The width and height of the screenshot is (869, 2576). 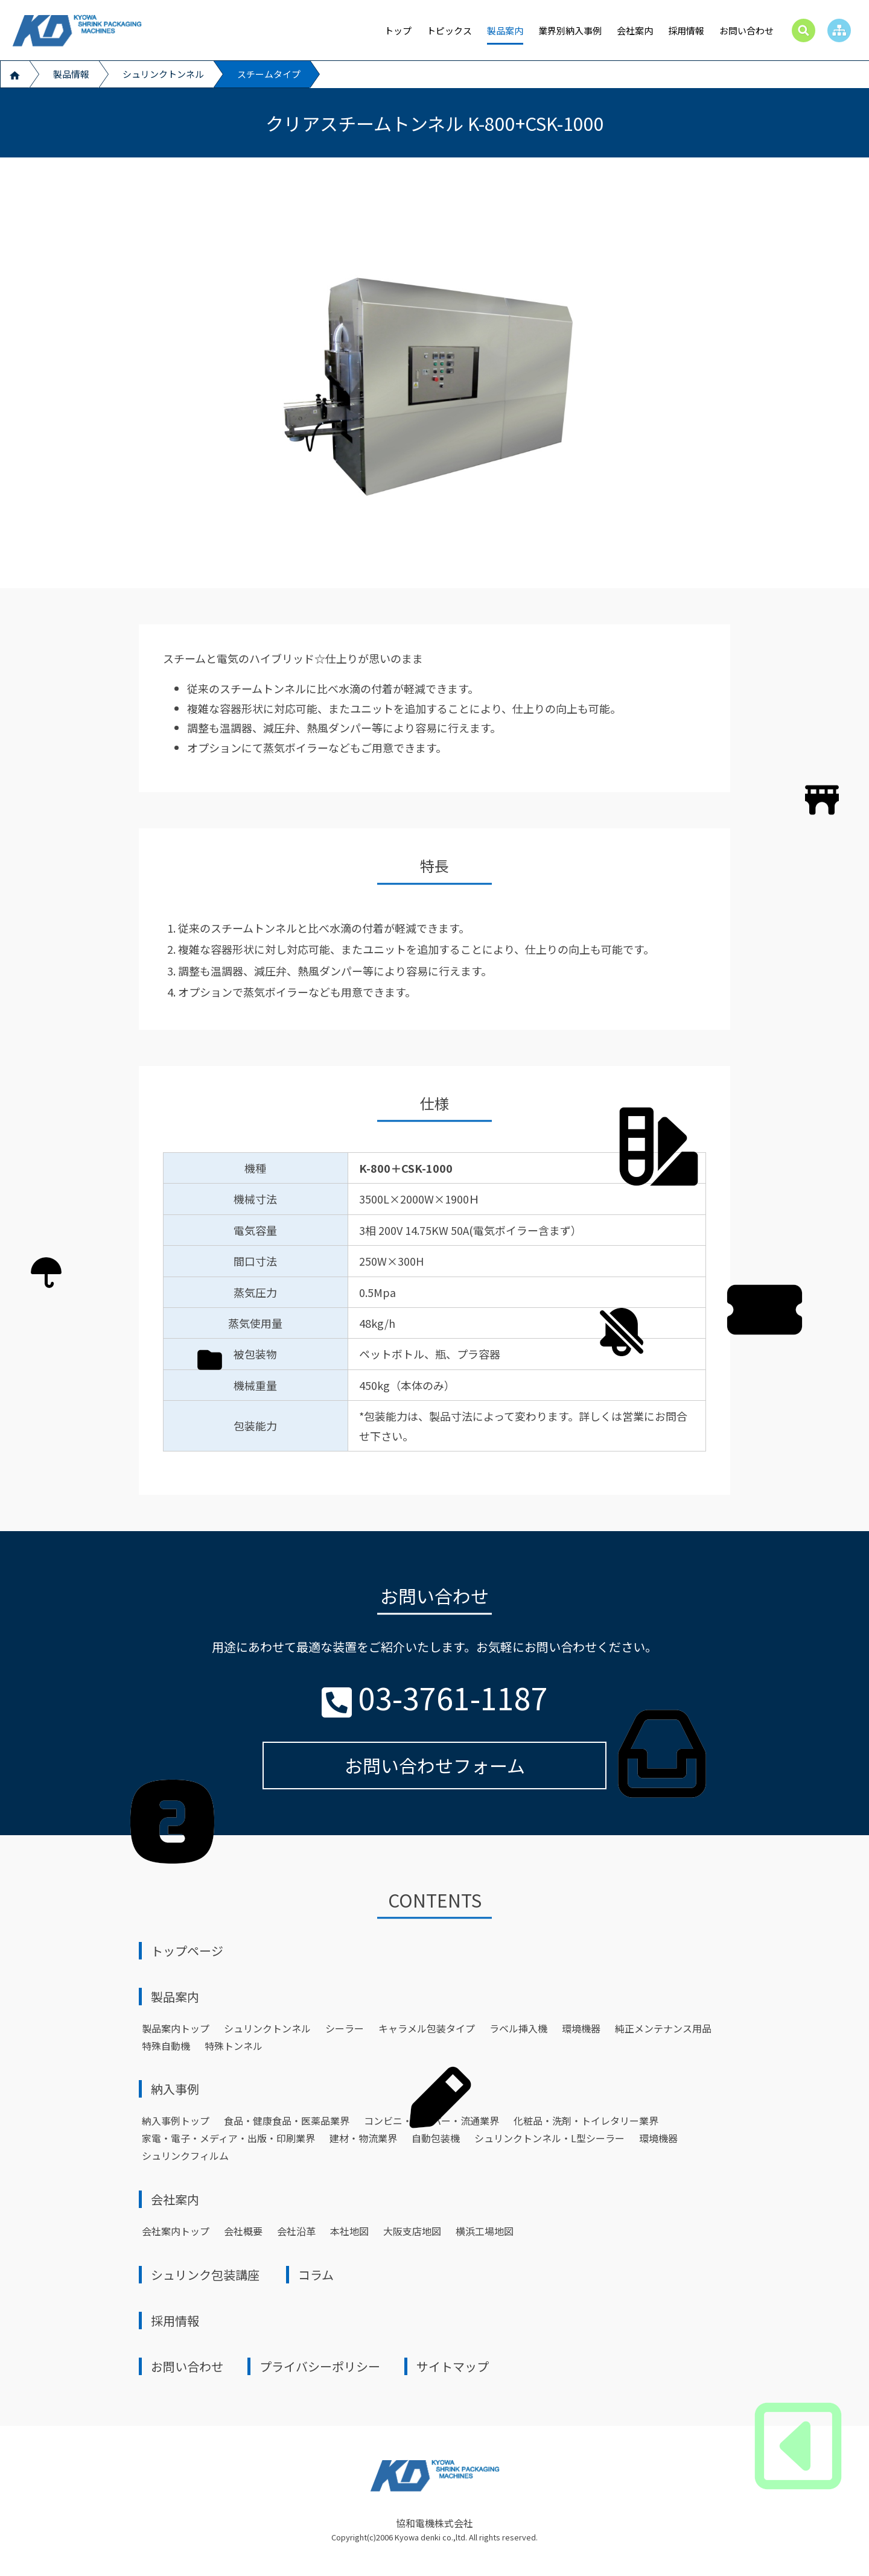 What do you see at coordinates (765, 1310) in the screenshot?
I see `view your tickets or passes` at bounding box center [765, 1310].